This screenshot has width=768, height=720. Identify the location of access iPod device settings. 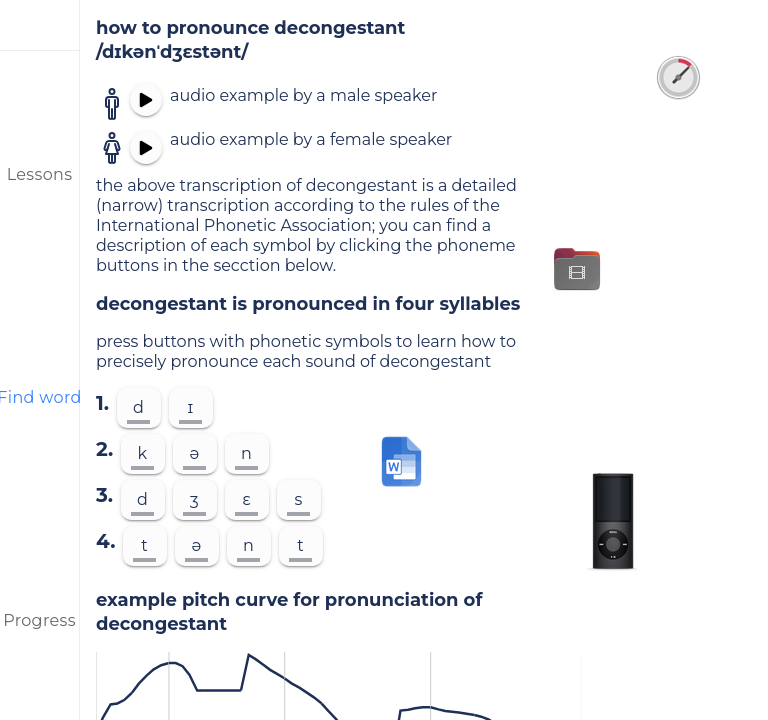
(612, 522).